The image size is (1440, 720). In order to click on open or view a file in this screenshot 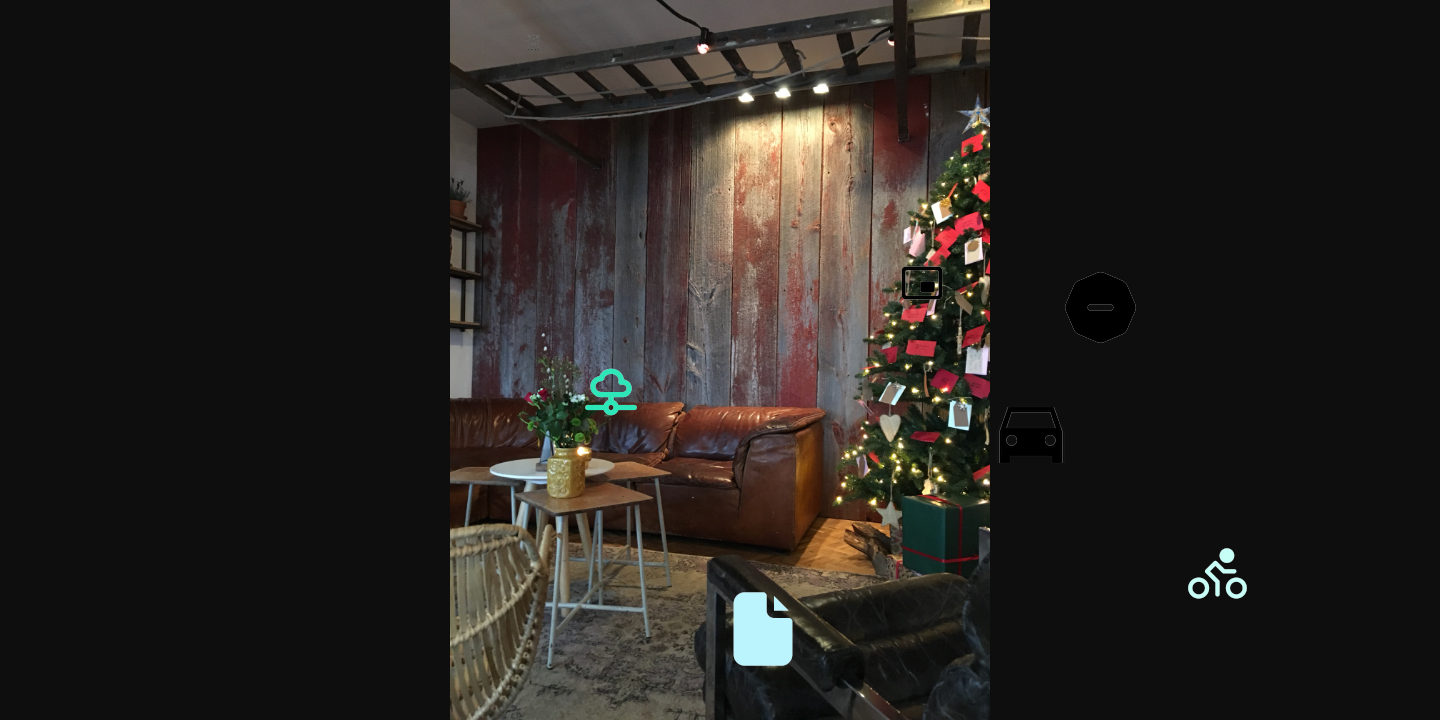, I will do `click(763, 629)`.